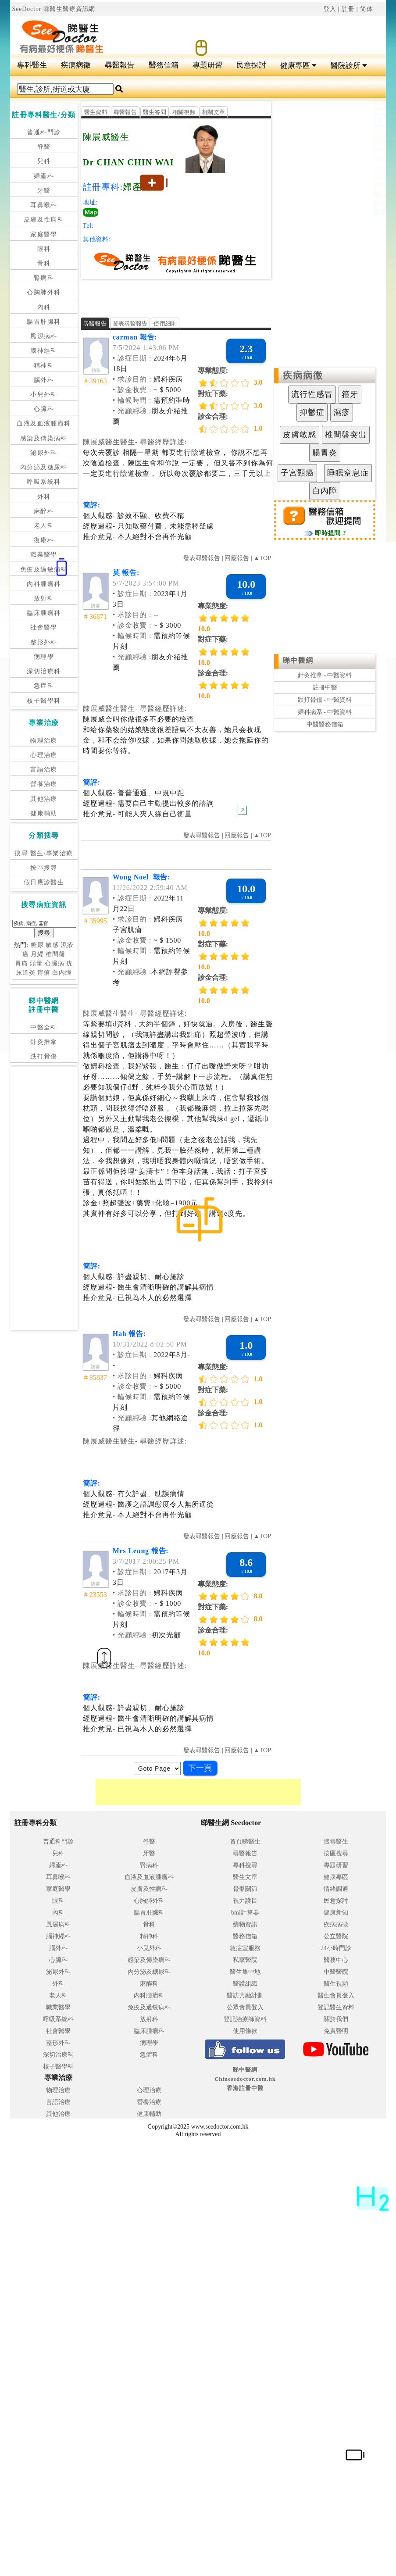 This screenshot has width=396, height=2576. I want to click on scroll up or down on the page, so click(104, 1658).